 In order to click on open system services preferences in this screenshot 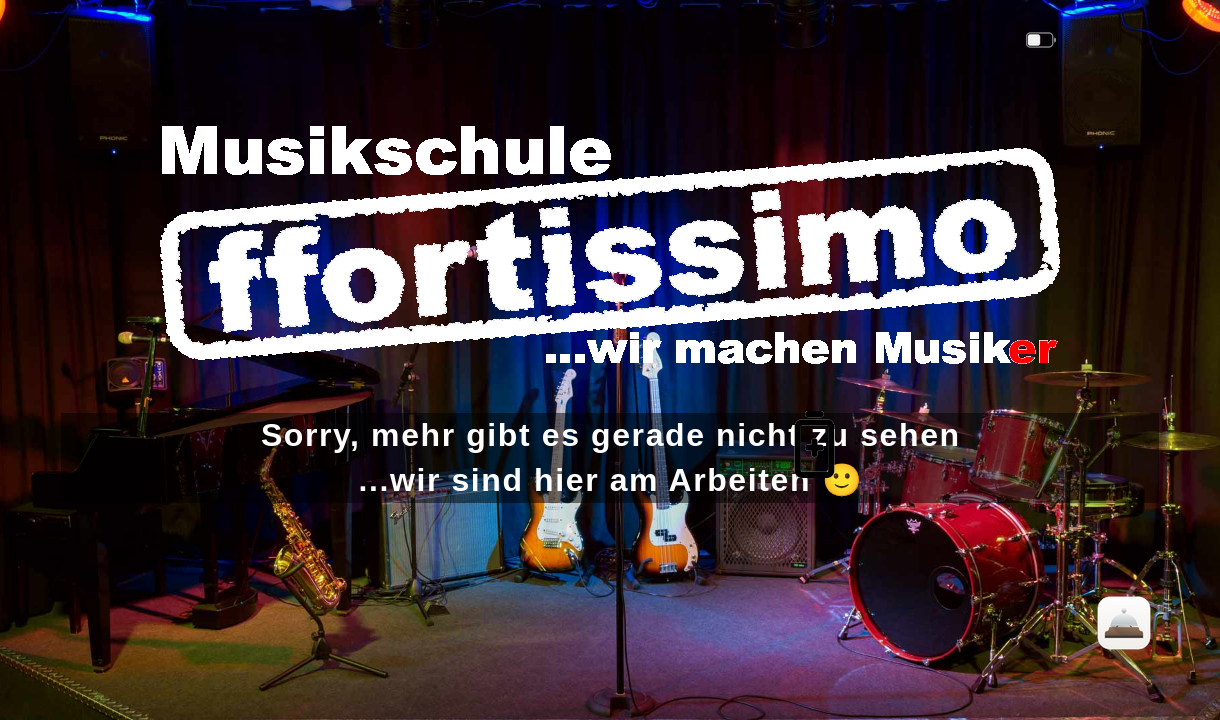, I will do `click(1124, 623)`.